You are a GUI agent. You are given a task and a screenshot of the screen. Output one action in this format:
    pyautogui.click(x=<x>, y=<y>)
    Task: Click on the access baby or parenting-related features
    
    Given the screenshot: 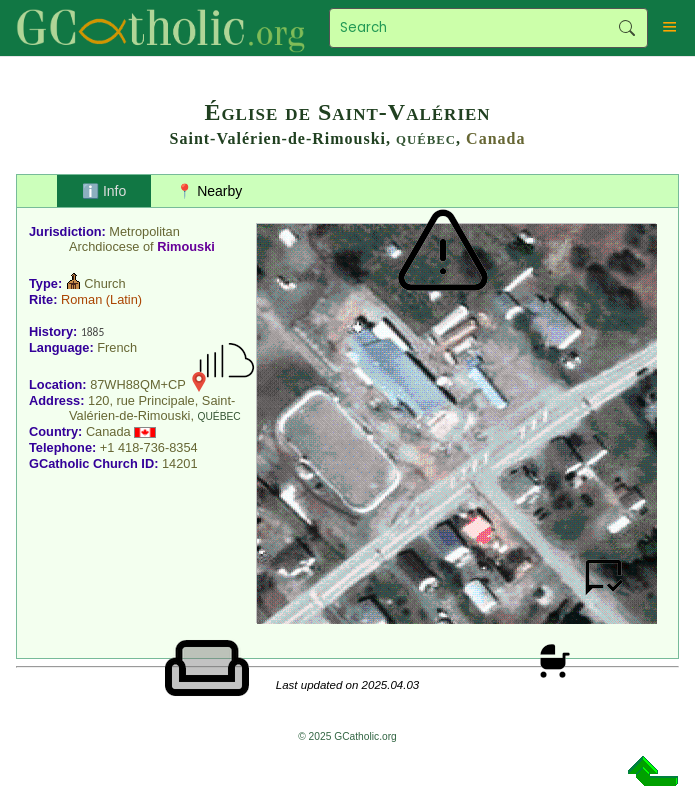 What is the action you would take?
    pyautogui.click(x=553, y=661)
    